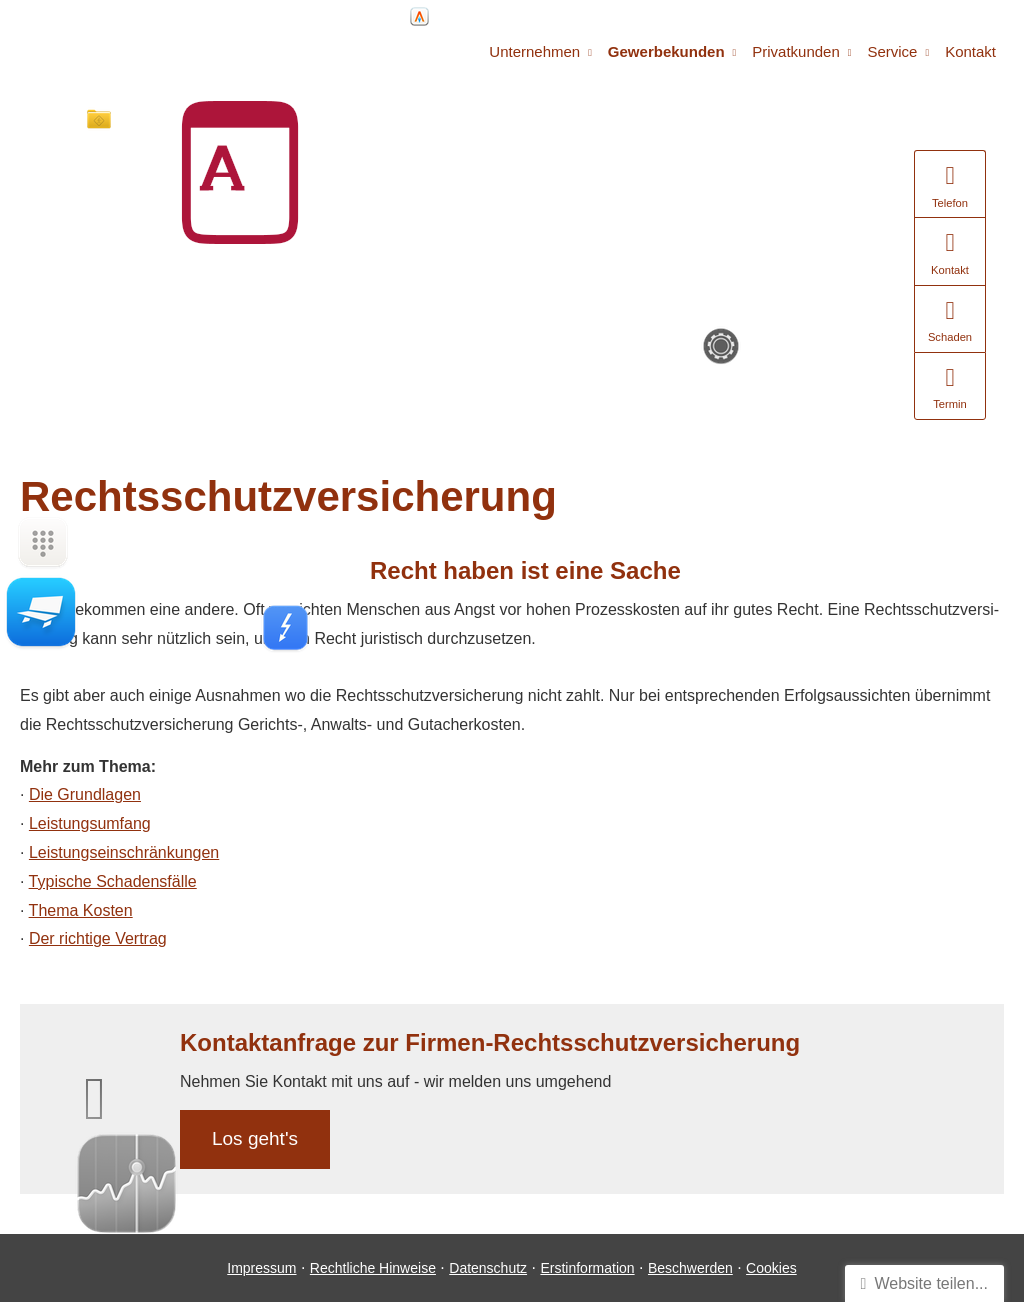 This screenshot has height=1302, width=1024. I want to click on open blockbench 3d modeling application, so click(41, 612).